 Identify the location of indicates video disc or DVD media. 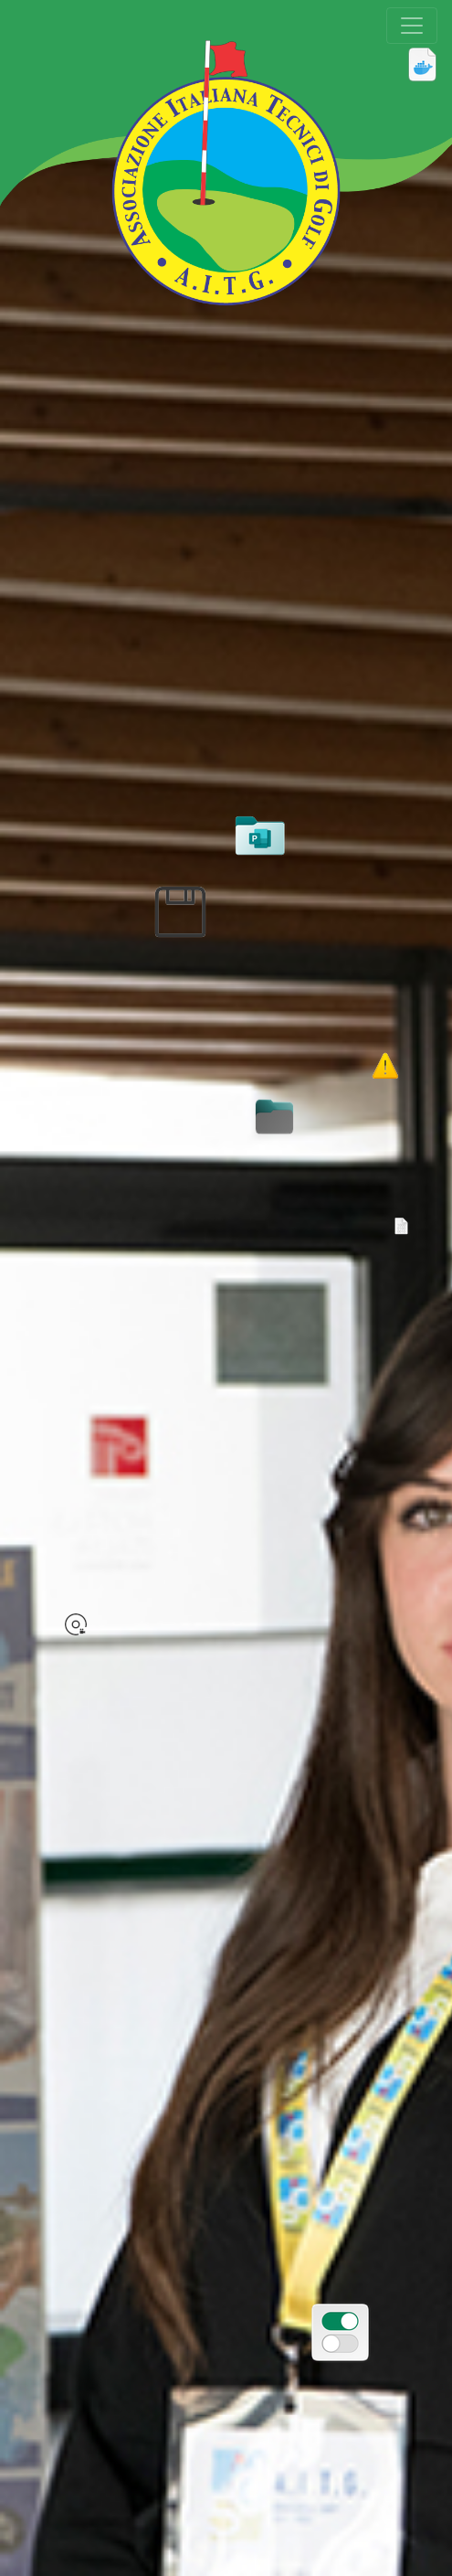
(76, 1624).